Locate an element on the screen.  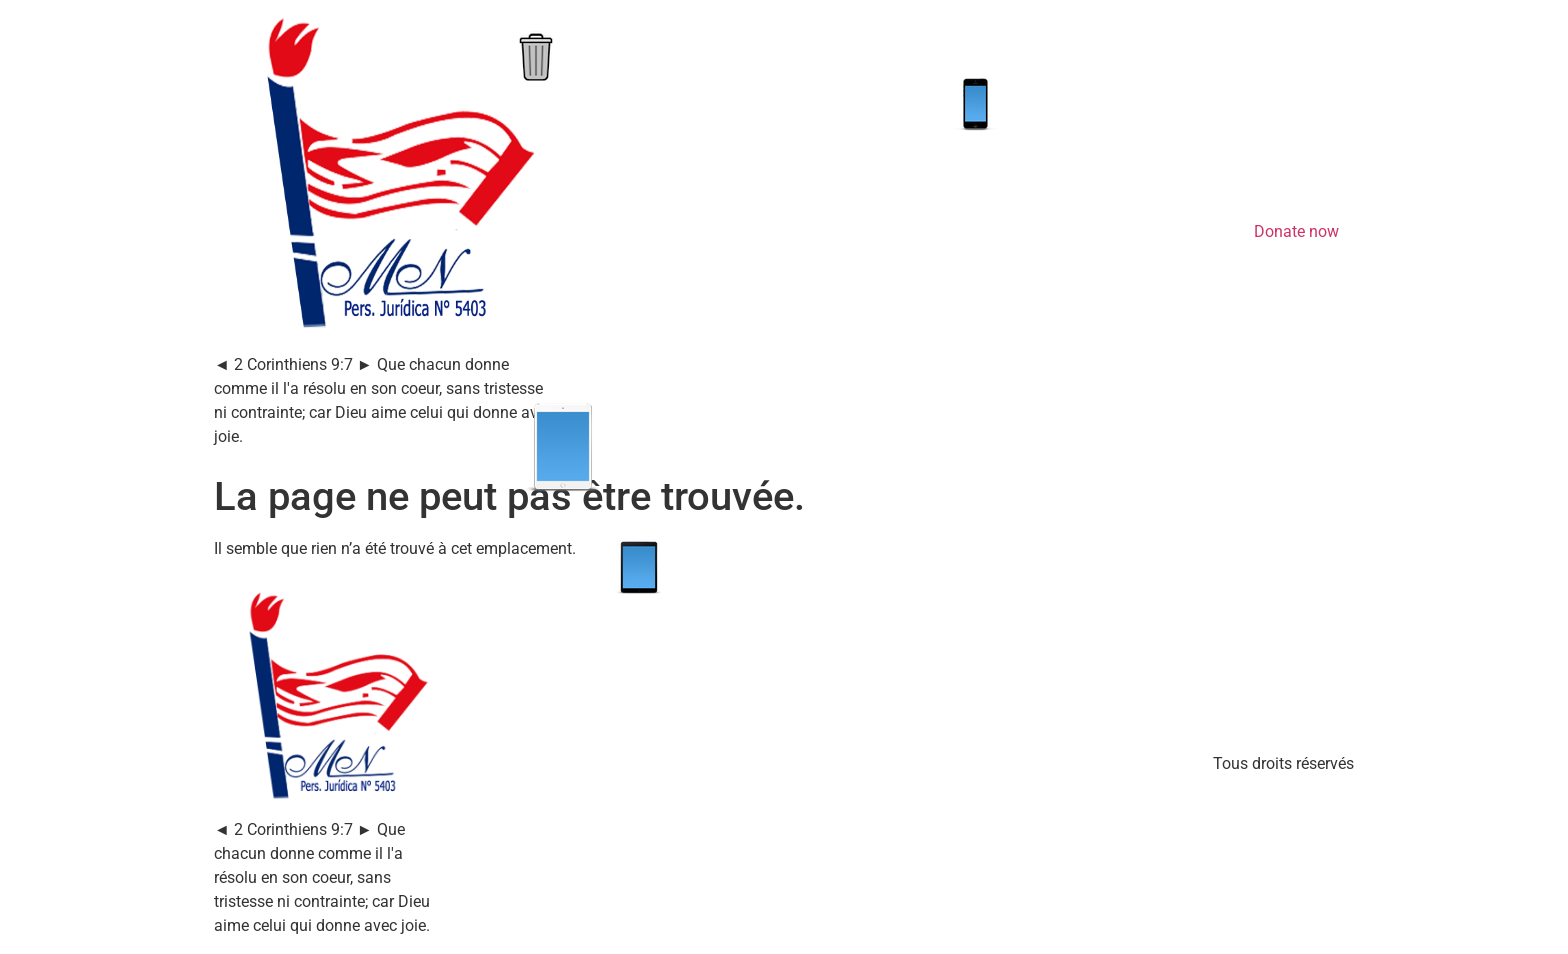
indicates a connected iPhone 5c device is located at coordinates (975, 104).